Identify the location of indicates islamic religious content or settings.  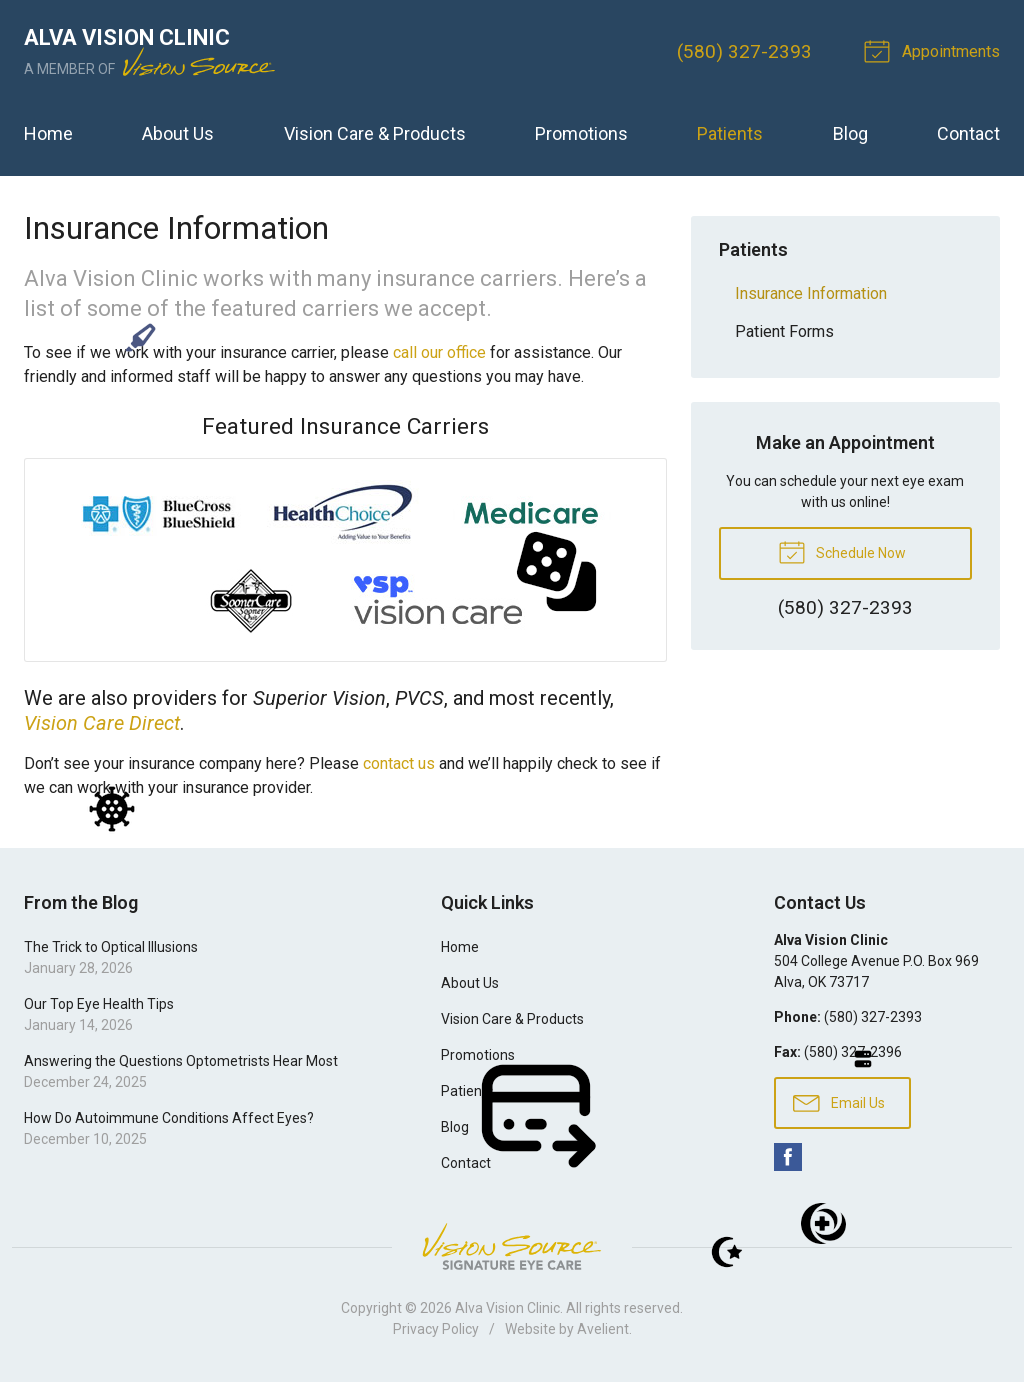
(727, 1252).